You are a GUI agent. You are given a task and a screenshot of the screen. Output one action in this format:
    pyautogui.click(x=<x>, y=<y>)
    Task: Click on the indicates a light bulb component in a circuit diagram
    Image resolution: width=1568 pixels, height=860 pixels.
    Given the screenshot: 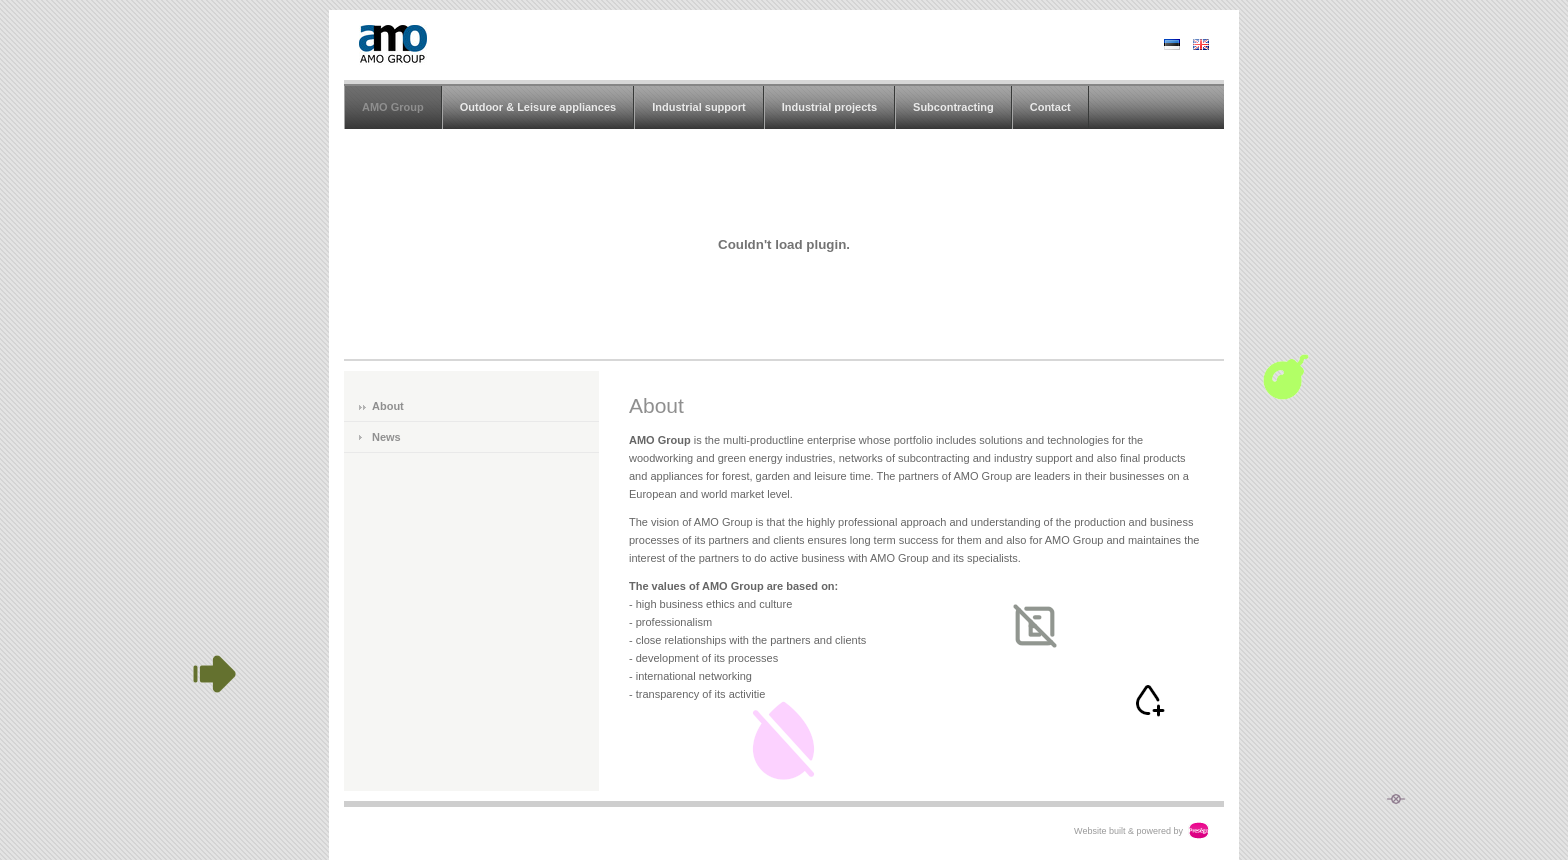 What is the action you would take?
    pyautogui.click(x=1396, y=799)
    